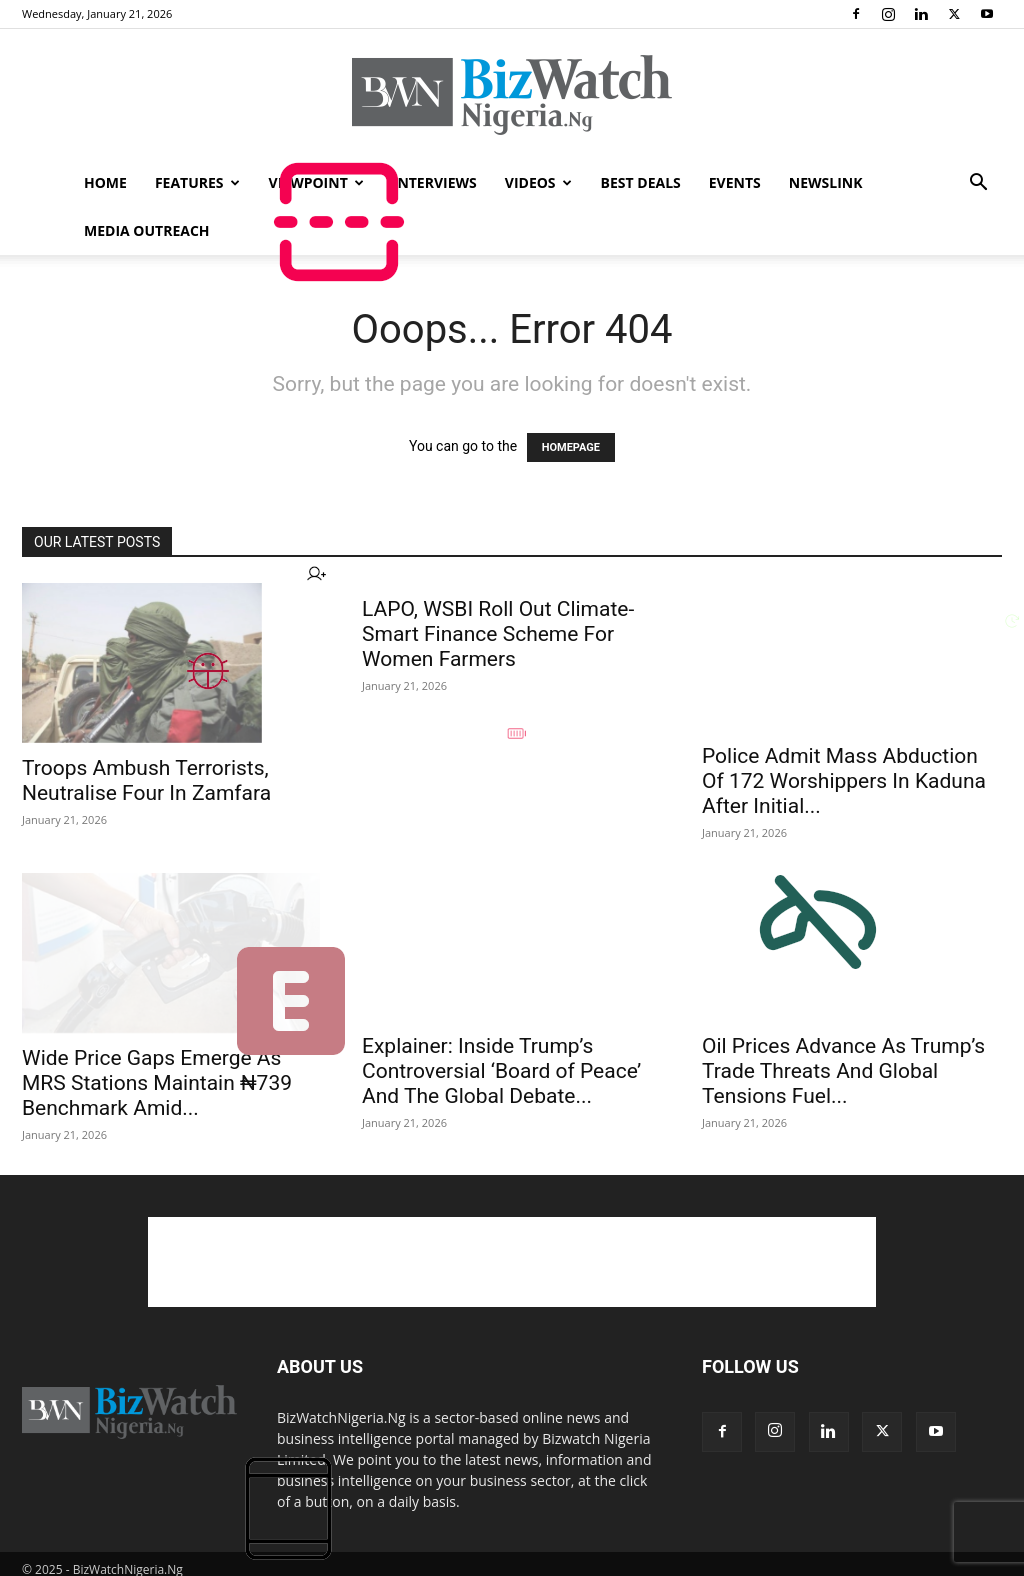  Describe the element at coordinates (208, 671) in the screenshot. I see `report a bug or issue` at that location.